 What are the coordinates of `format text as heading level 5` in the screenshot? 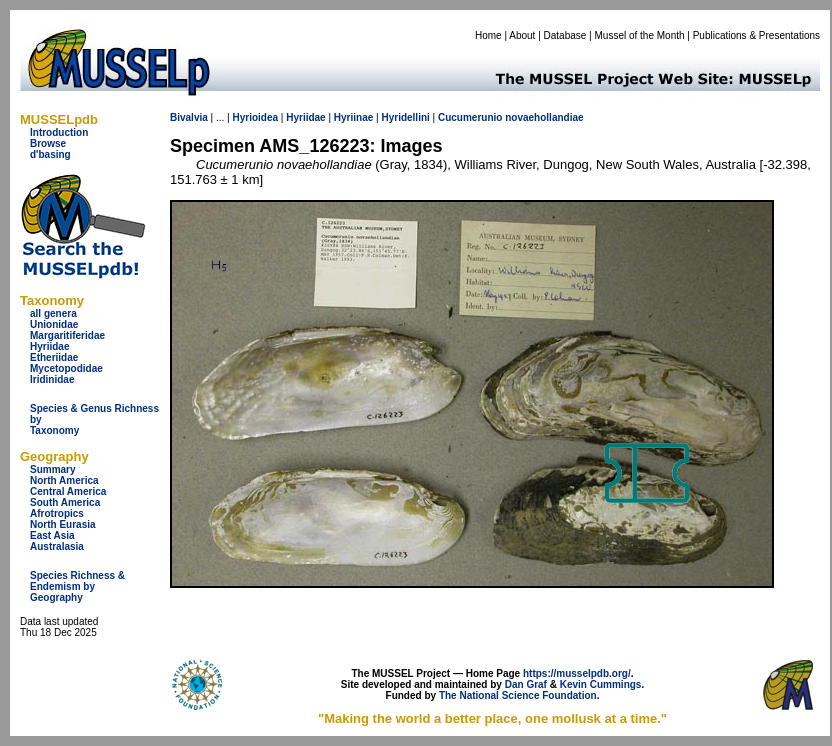 It's located at (218, 265).